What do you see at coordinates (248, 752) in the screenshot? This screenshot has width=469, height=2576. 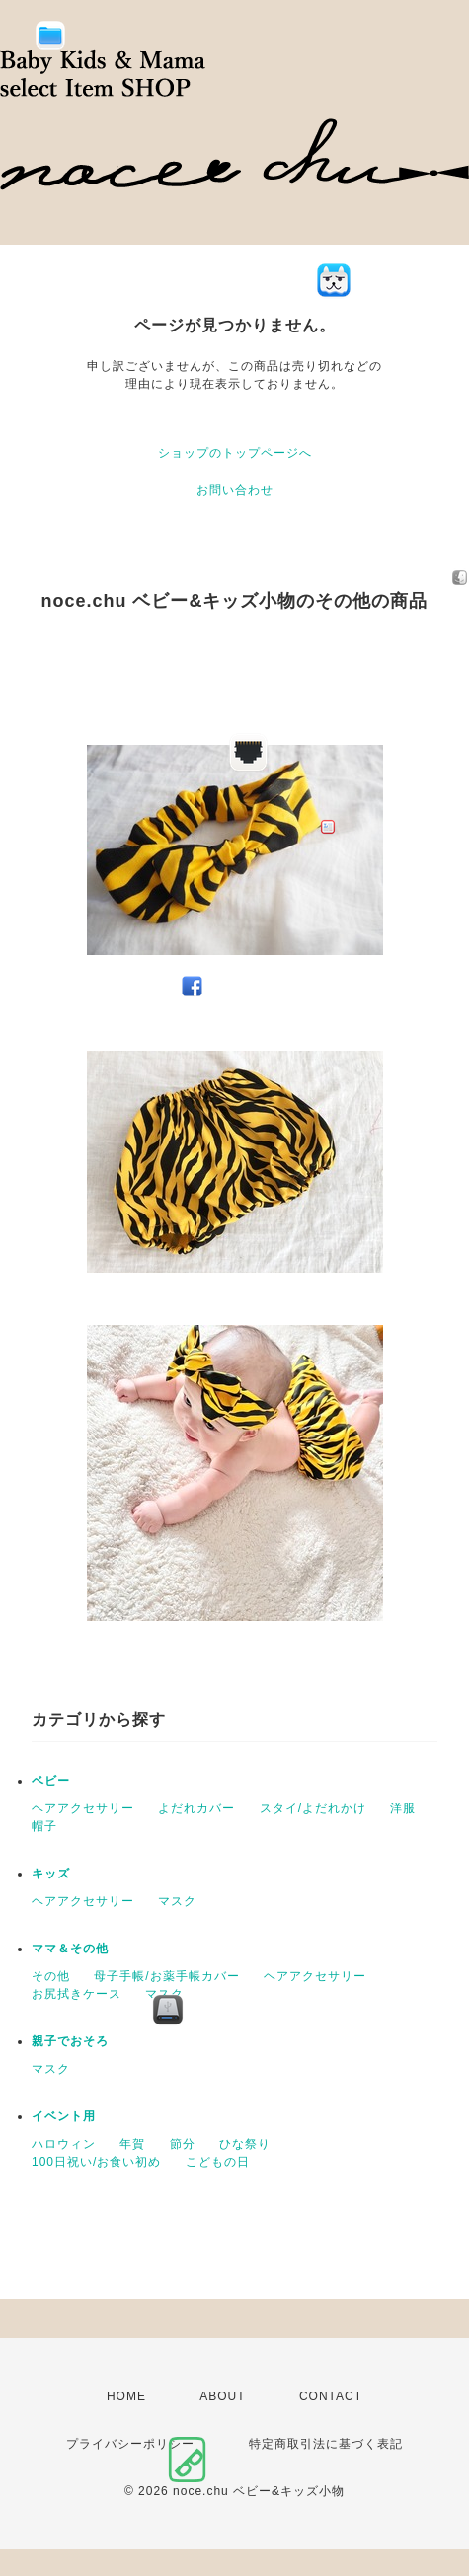 I see `open ethernet network preferences` at bounding box center [248, 752].